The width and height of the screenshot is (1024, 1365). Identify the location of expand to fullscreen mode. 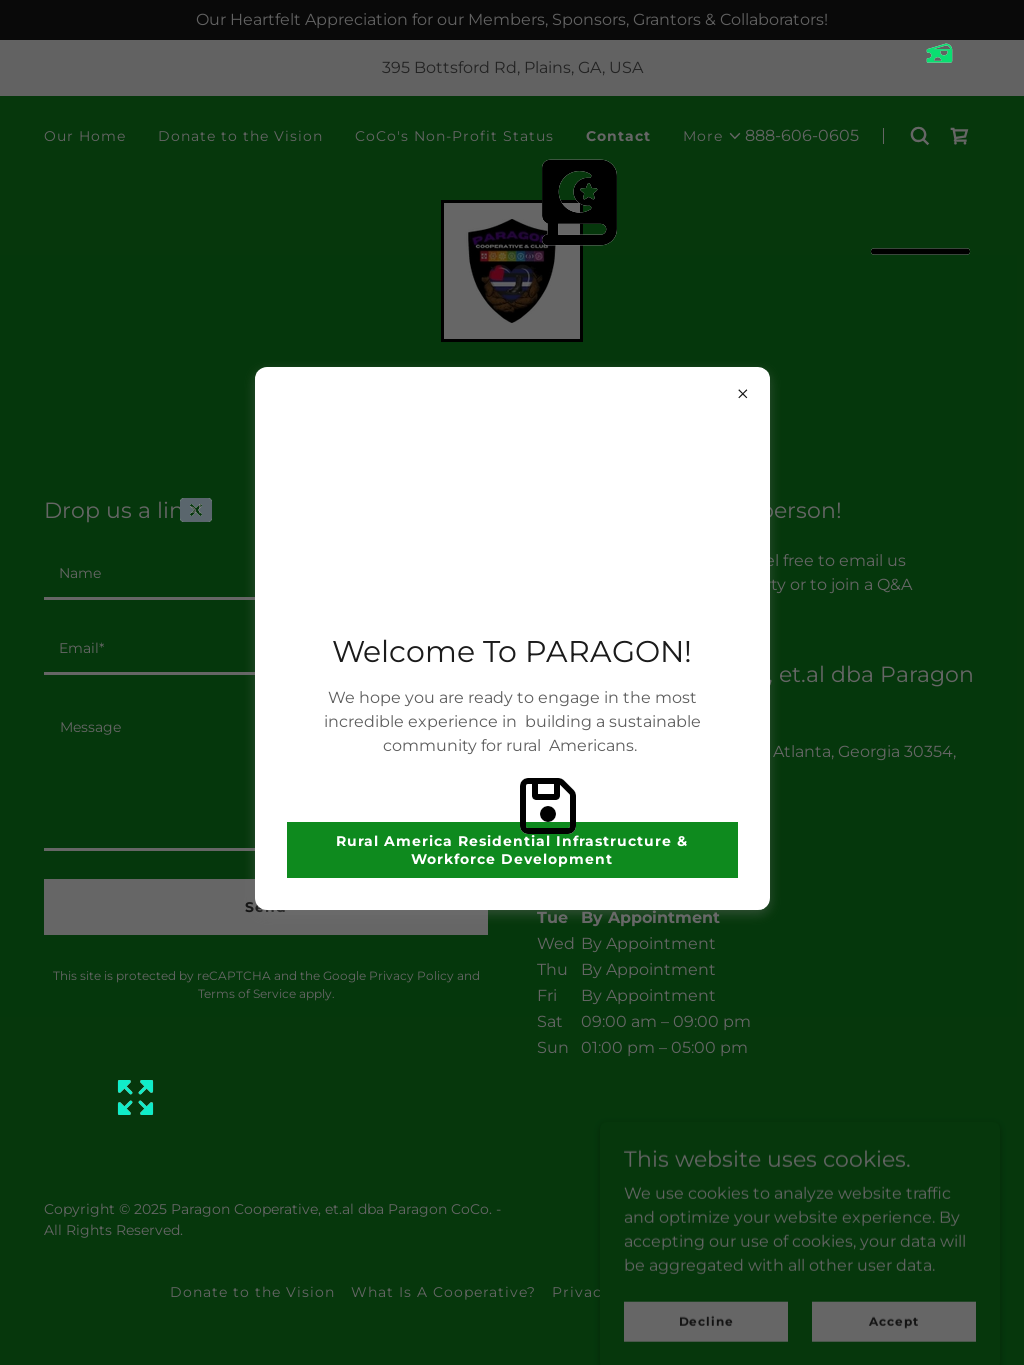
(135, 1097).